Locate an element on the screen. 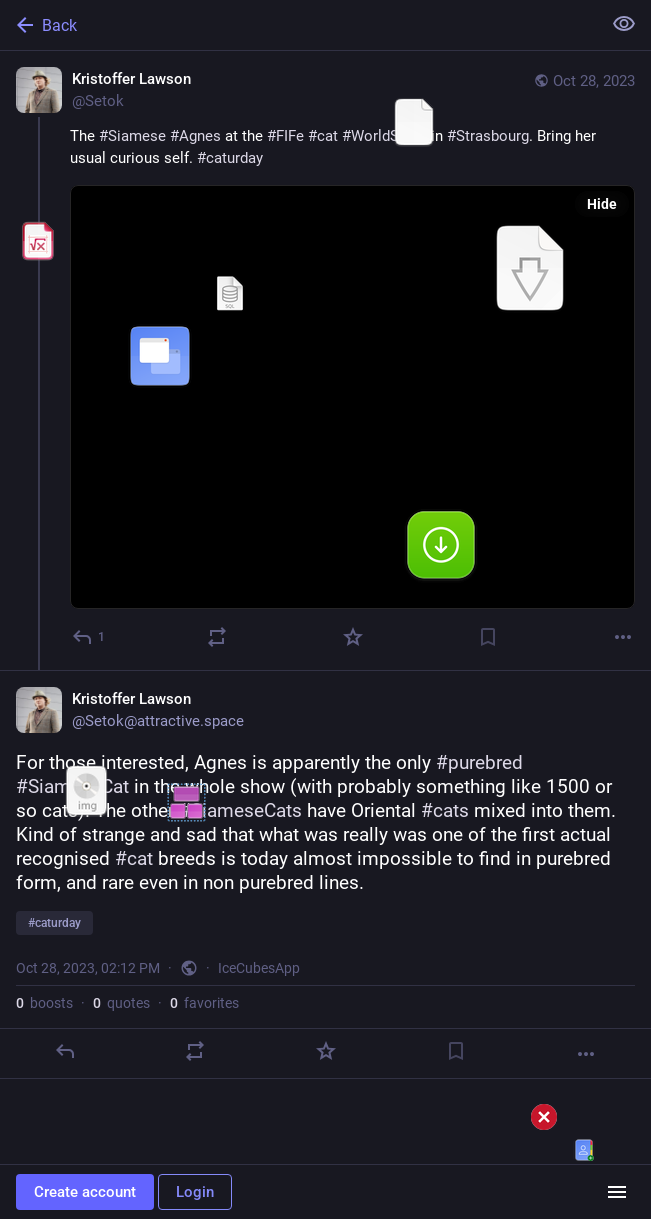  access download settings or preferences is located at coordinates (441, 546).